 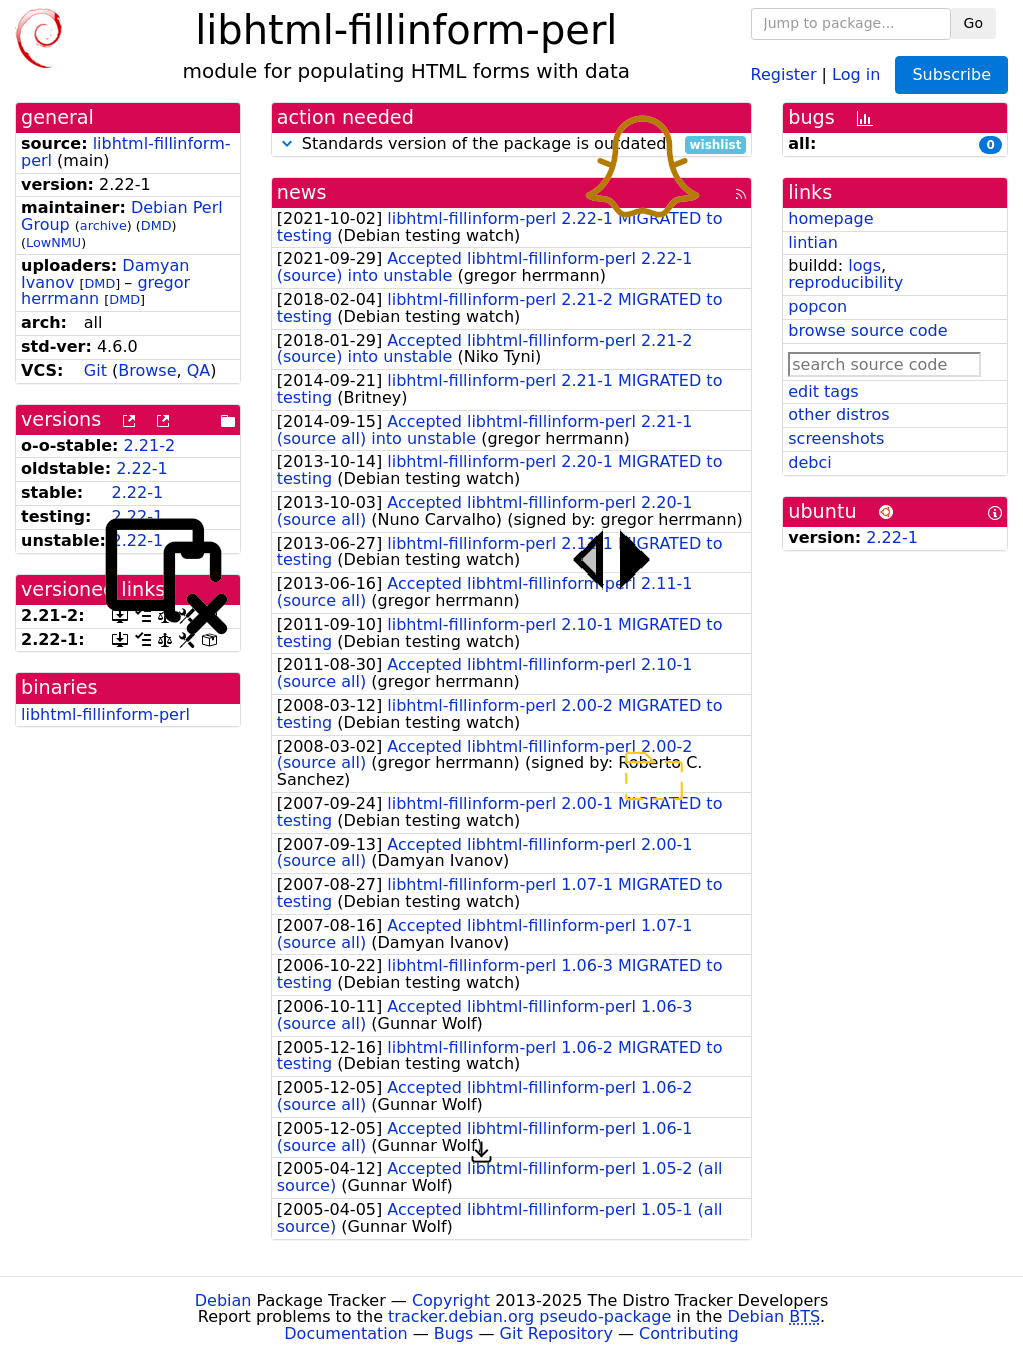 I want to click on switch to left panel or view, so click(x=611, y=559).